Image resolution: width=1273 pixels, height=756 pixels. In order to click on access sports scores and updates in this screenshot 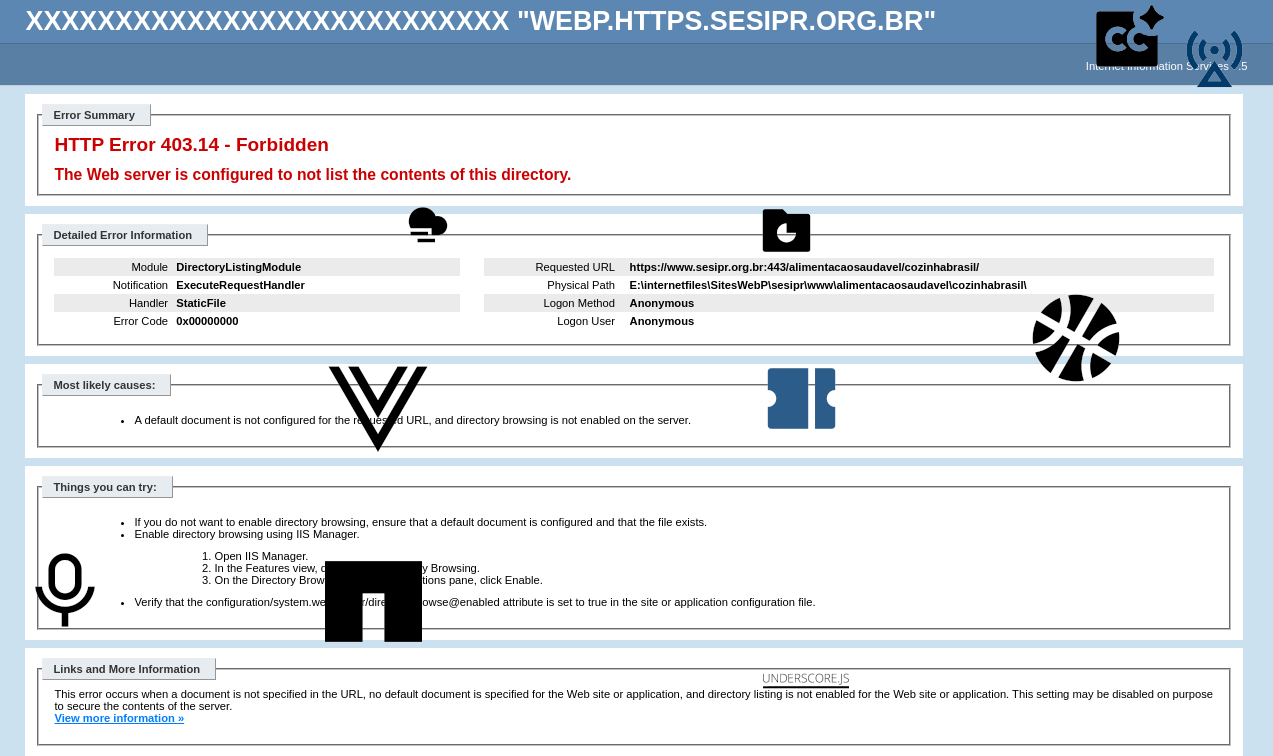, I will do `click(1076, 338)`.